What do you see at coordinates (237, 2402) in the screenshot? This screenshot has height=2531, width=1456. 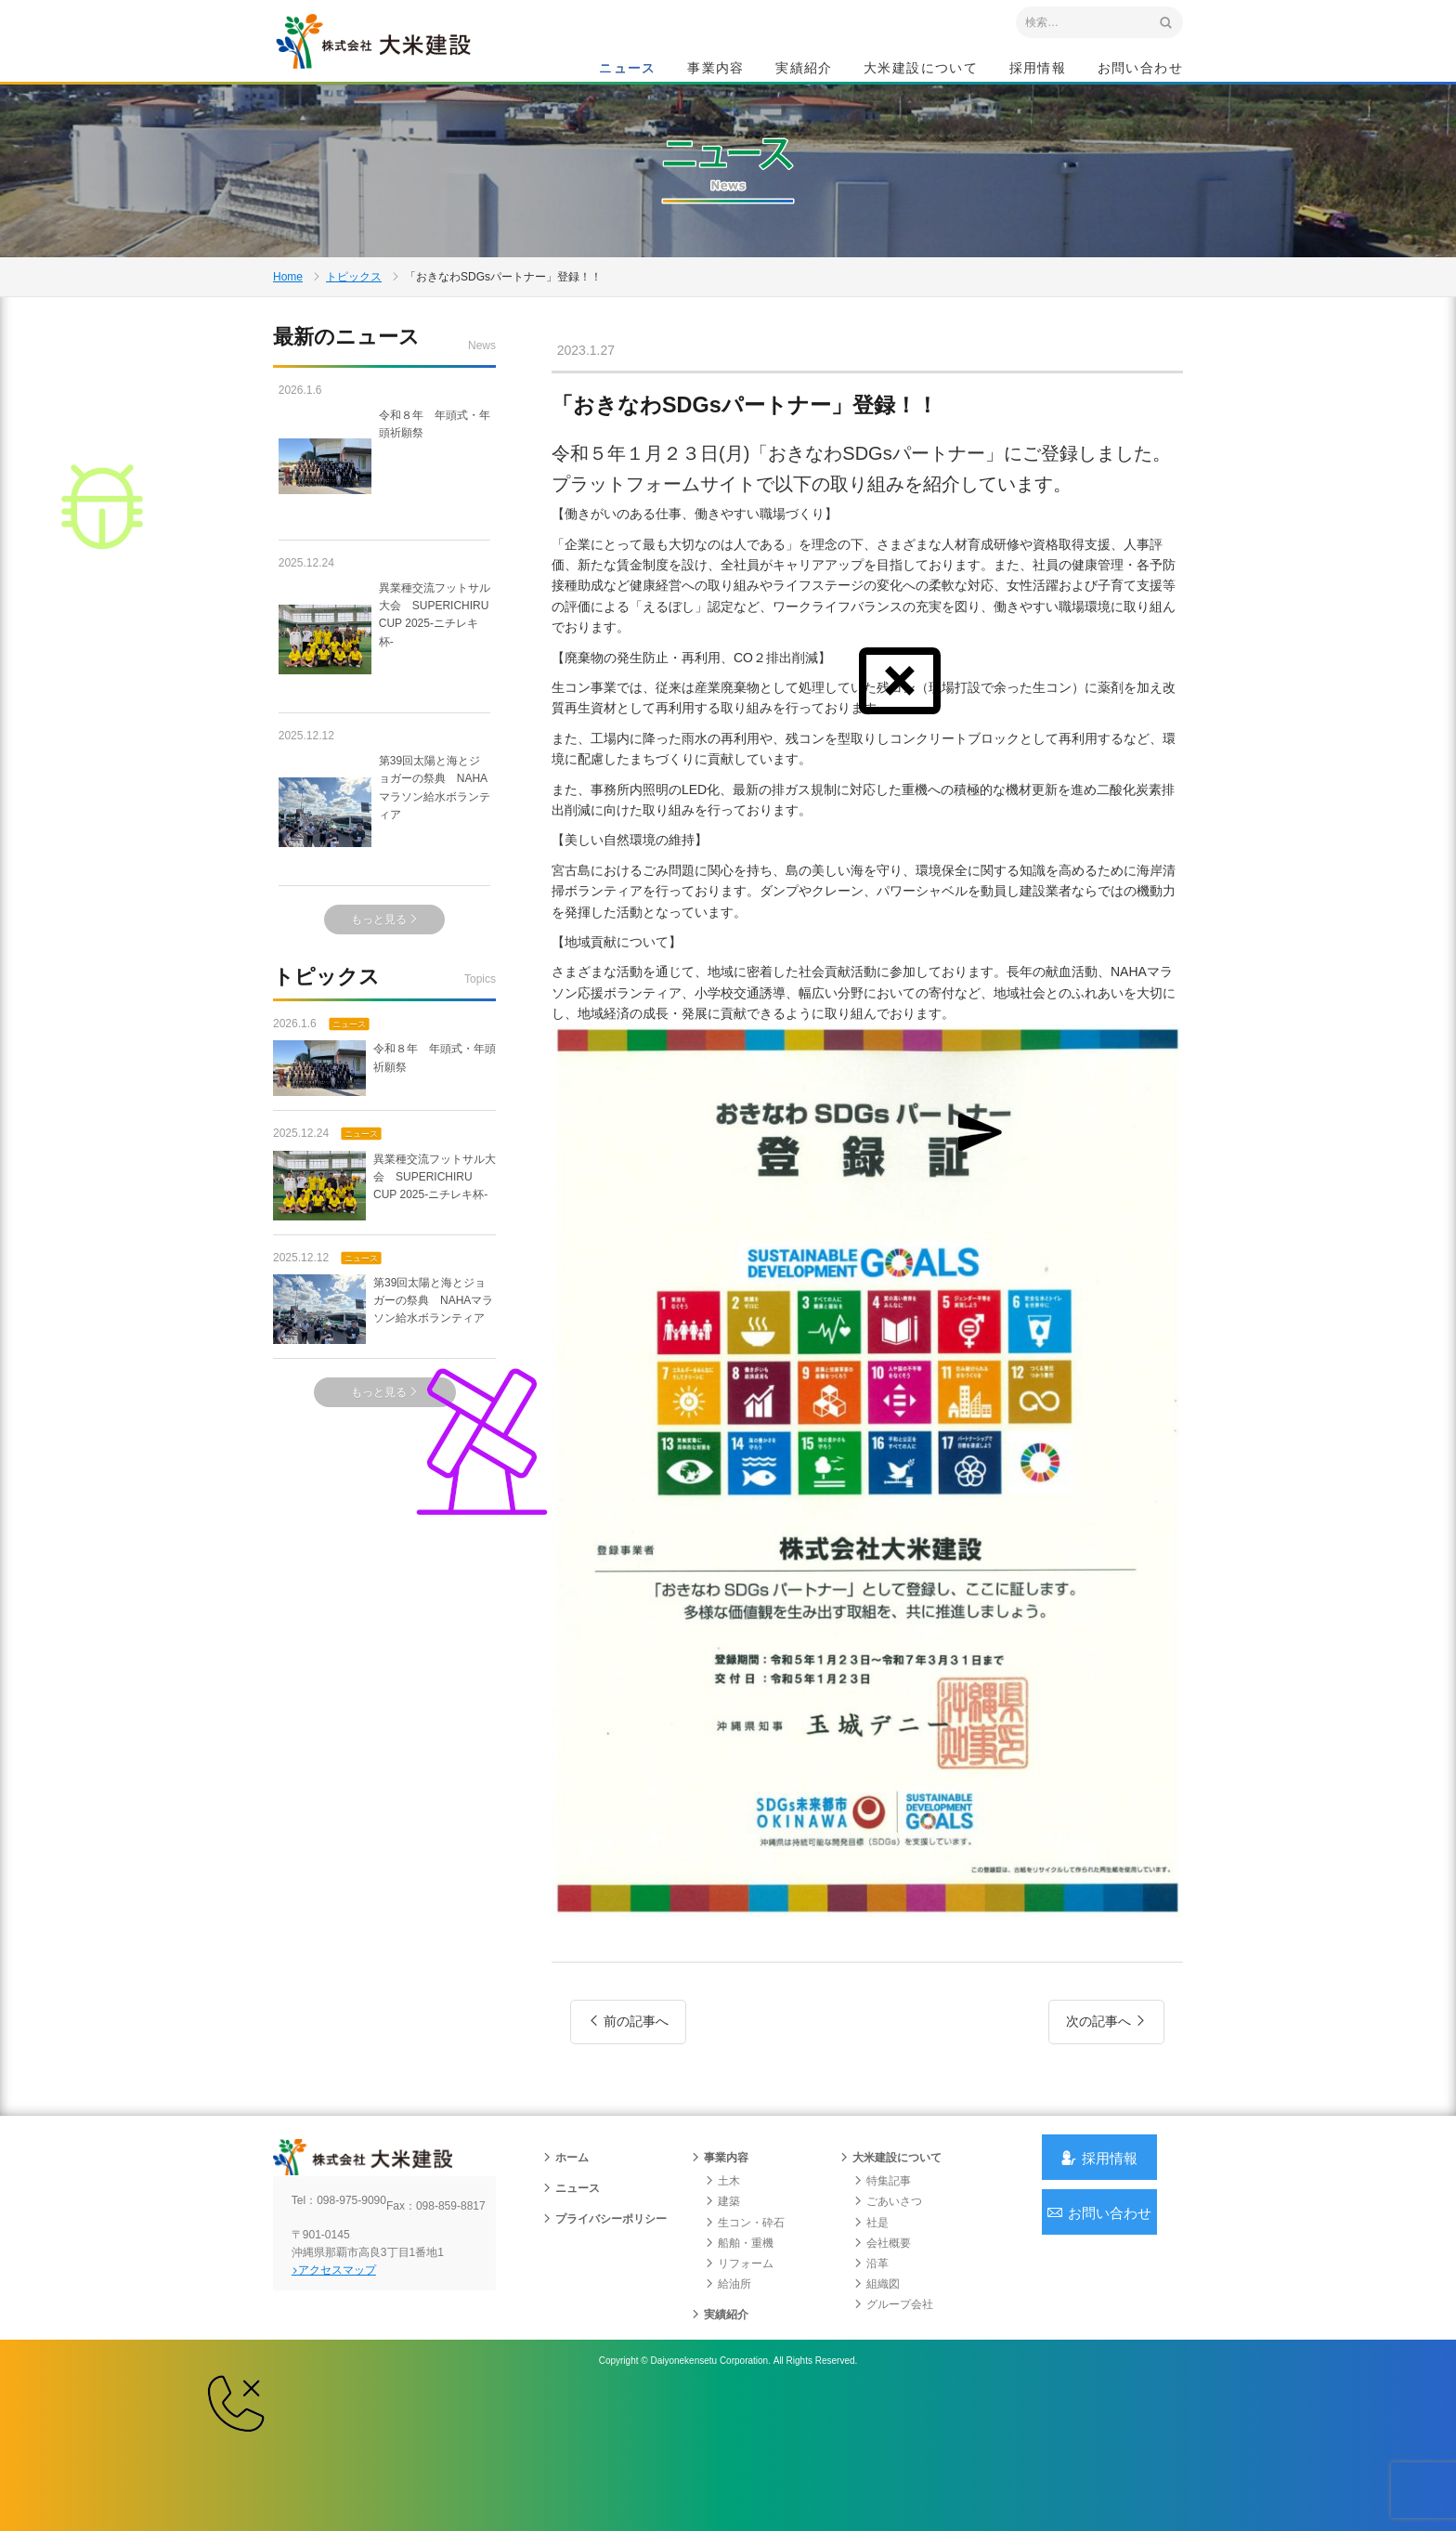 I see `end or decline a phone call` at bounding box center [237, 2402].